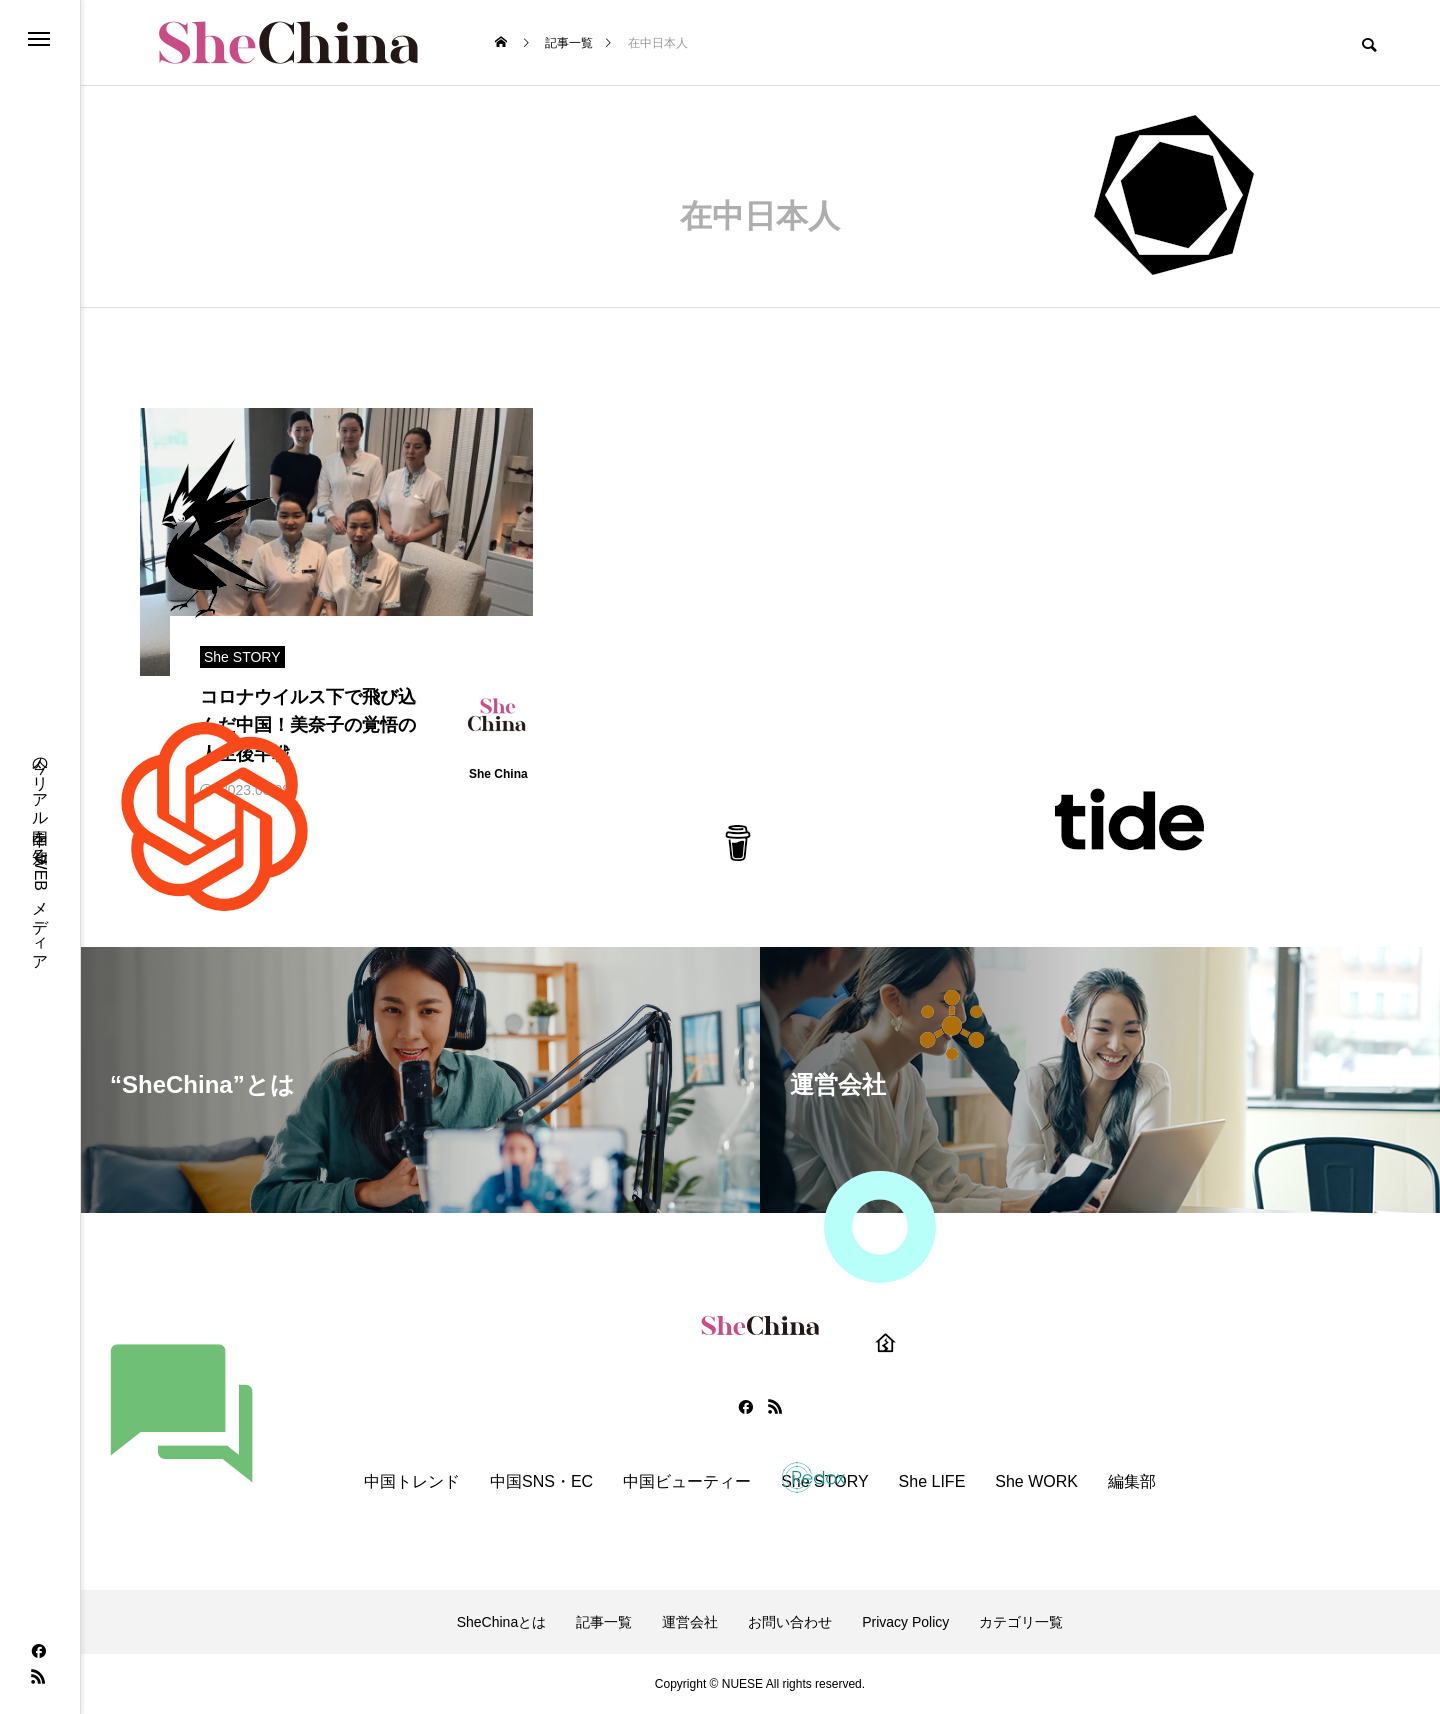 This screenshot has width=1440, height=1714. I want to click on open graphite application, so click(1174, 195).